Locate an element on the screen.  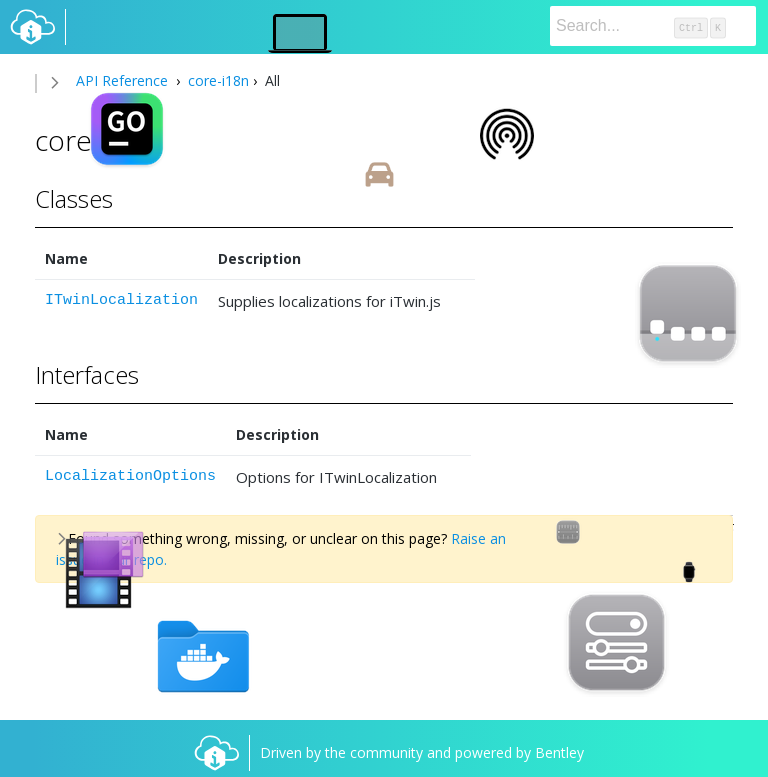
manage cinnamon desktop applets is located at coordinates (688, 315).